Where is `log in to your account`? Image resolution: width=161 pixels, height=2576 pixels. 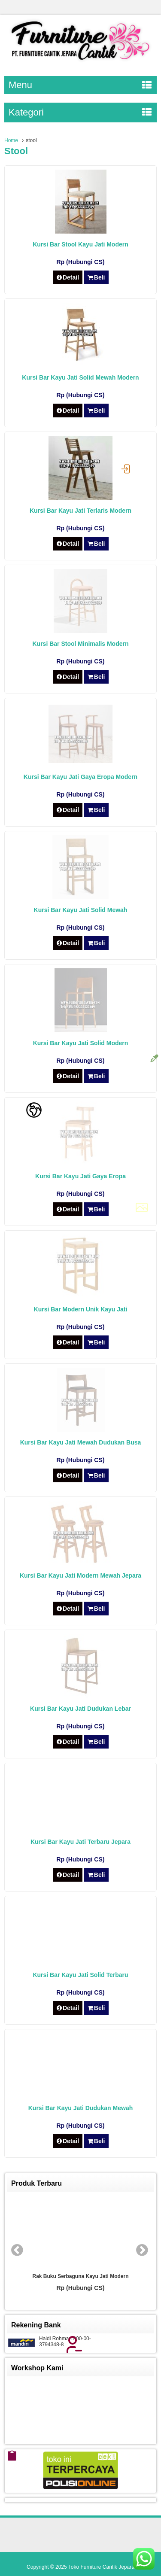 log in to your account is located at coordinates (126, 469).